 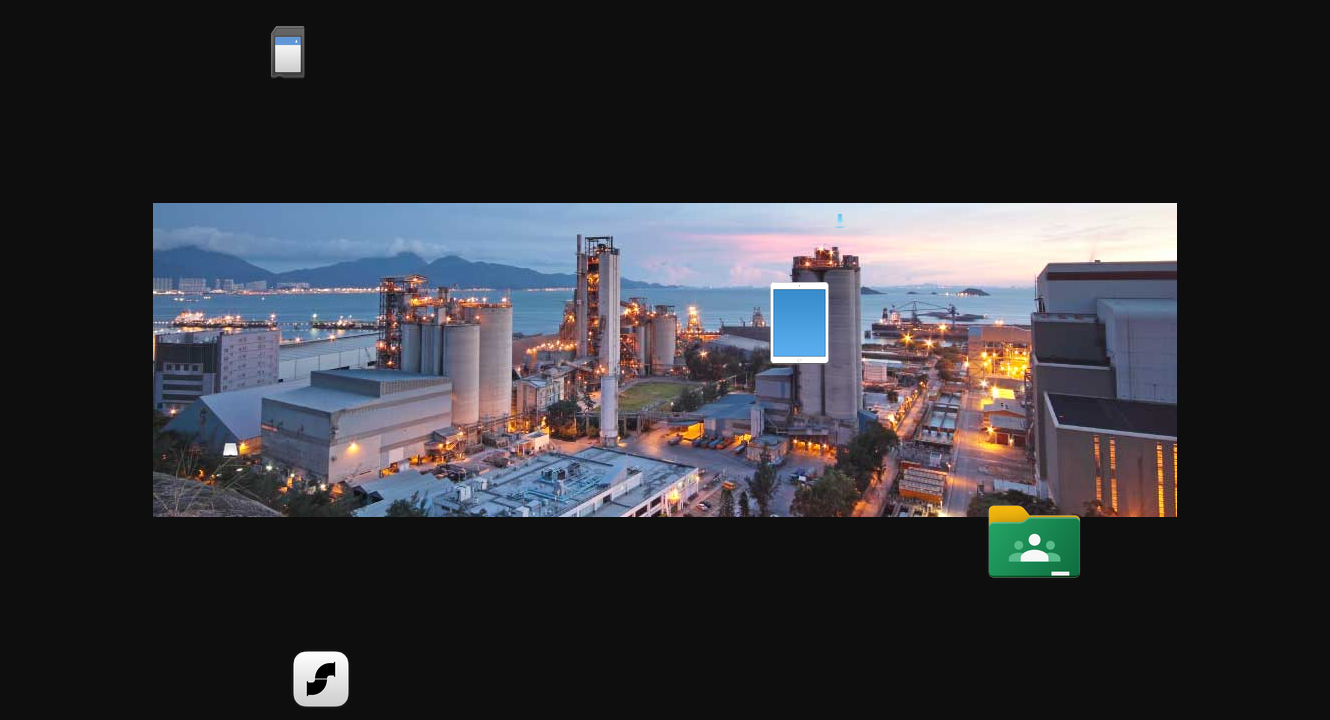 I want to click on manage connected iPad device, so click(x=799, y=322).